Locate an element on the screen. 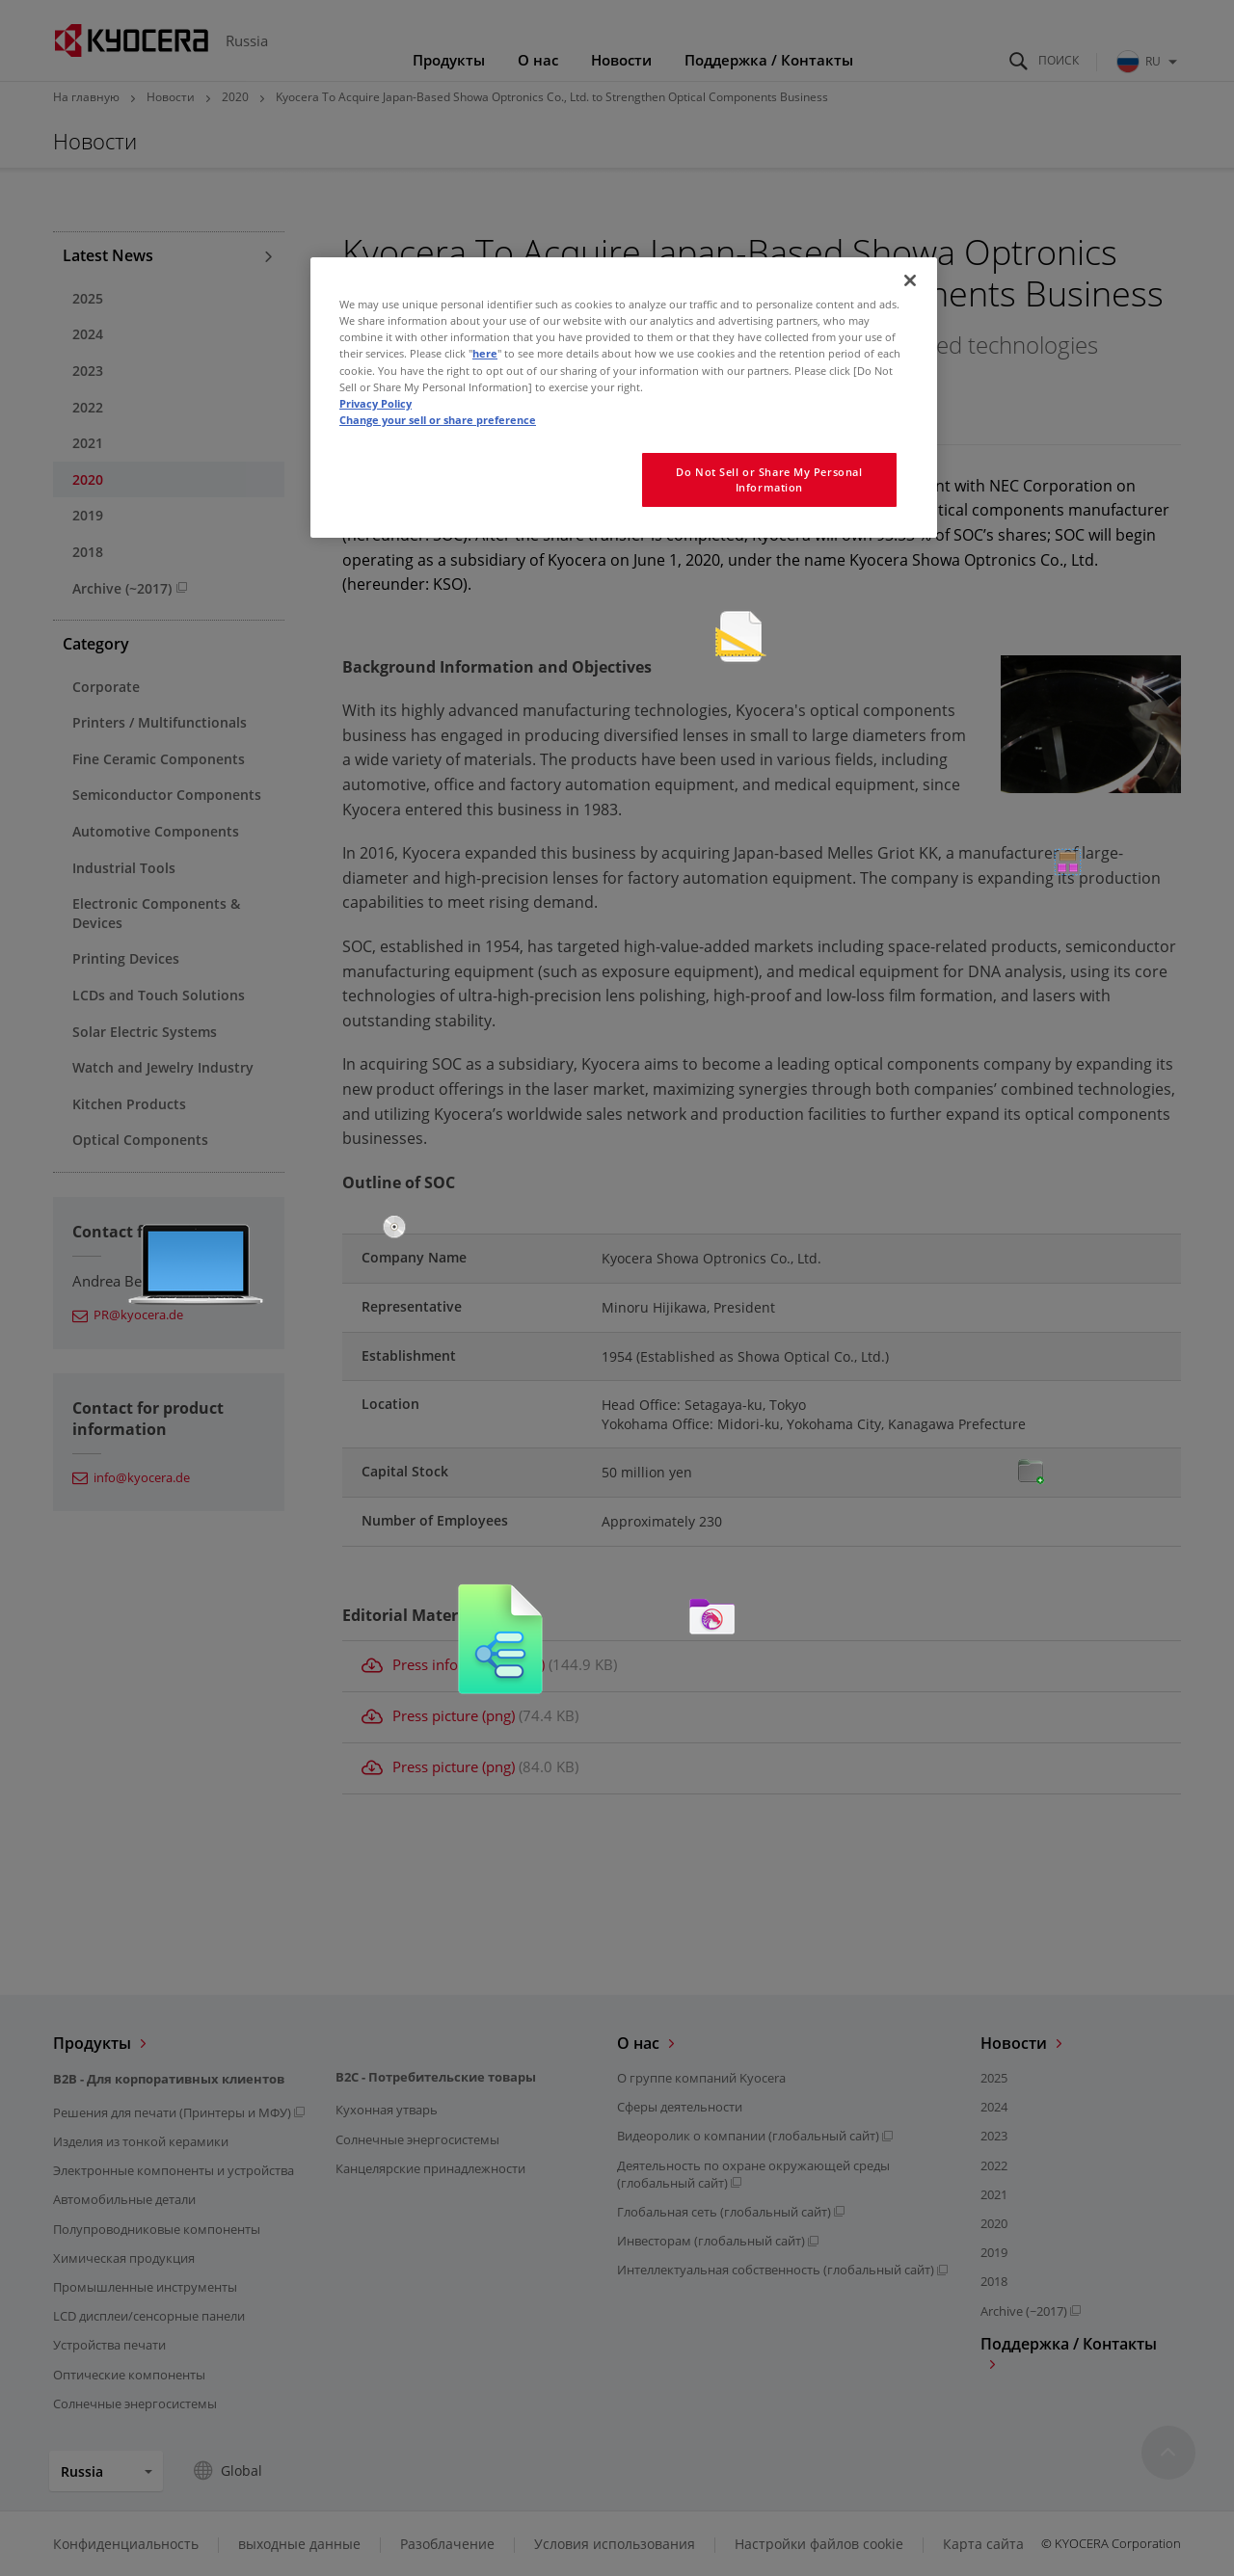  macbook pro device identifier in system settings is located at coordinates (196, 1261).